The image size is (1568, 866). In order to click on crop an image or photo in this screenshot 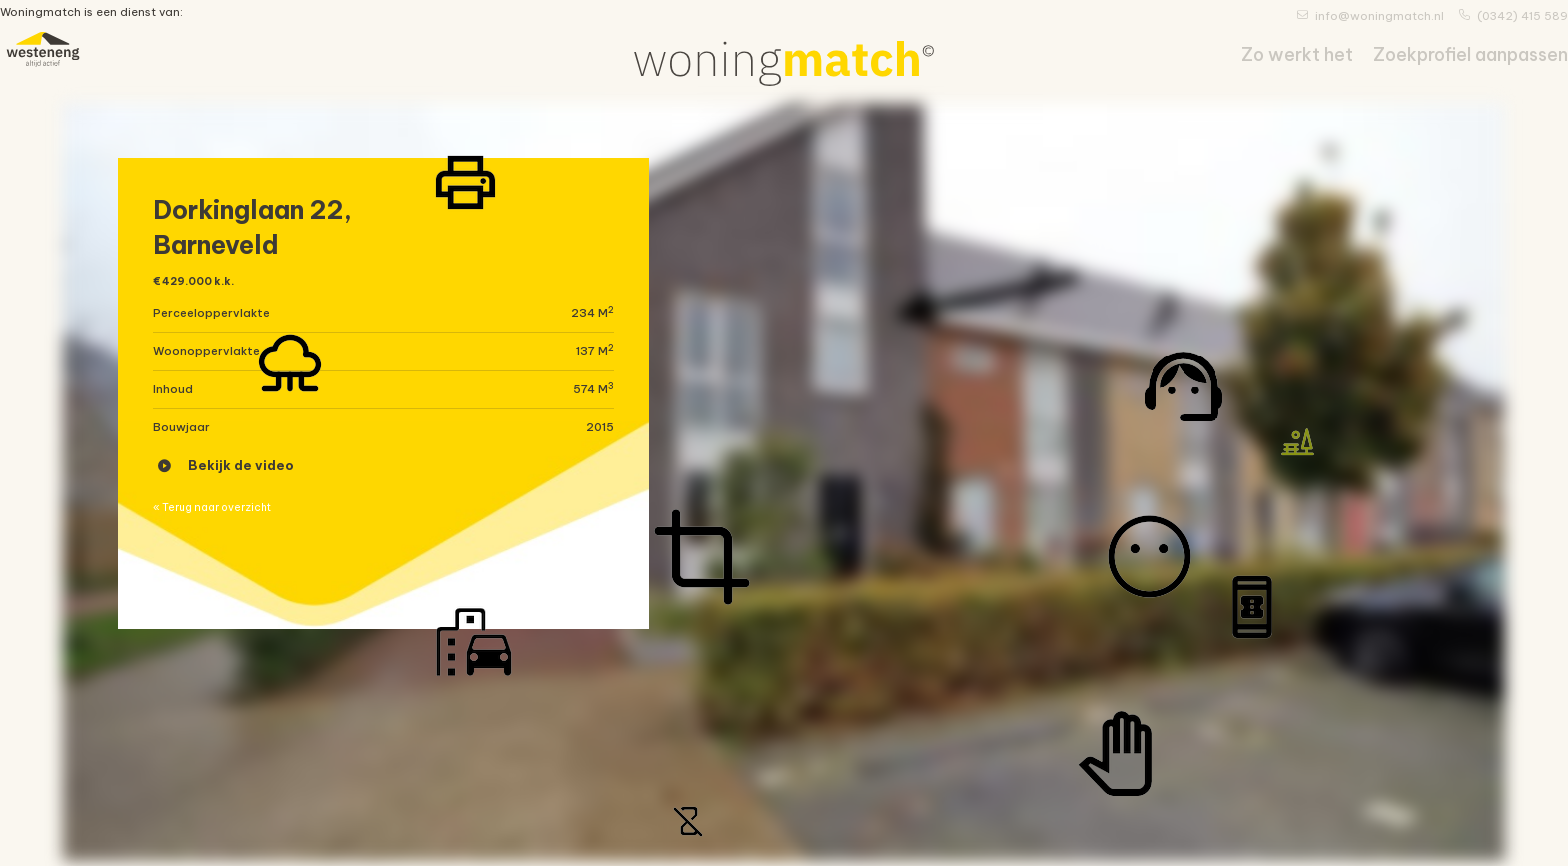, I will do `click(702, 557)`.